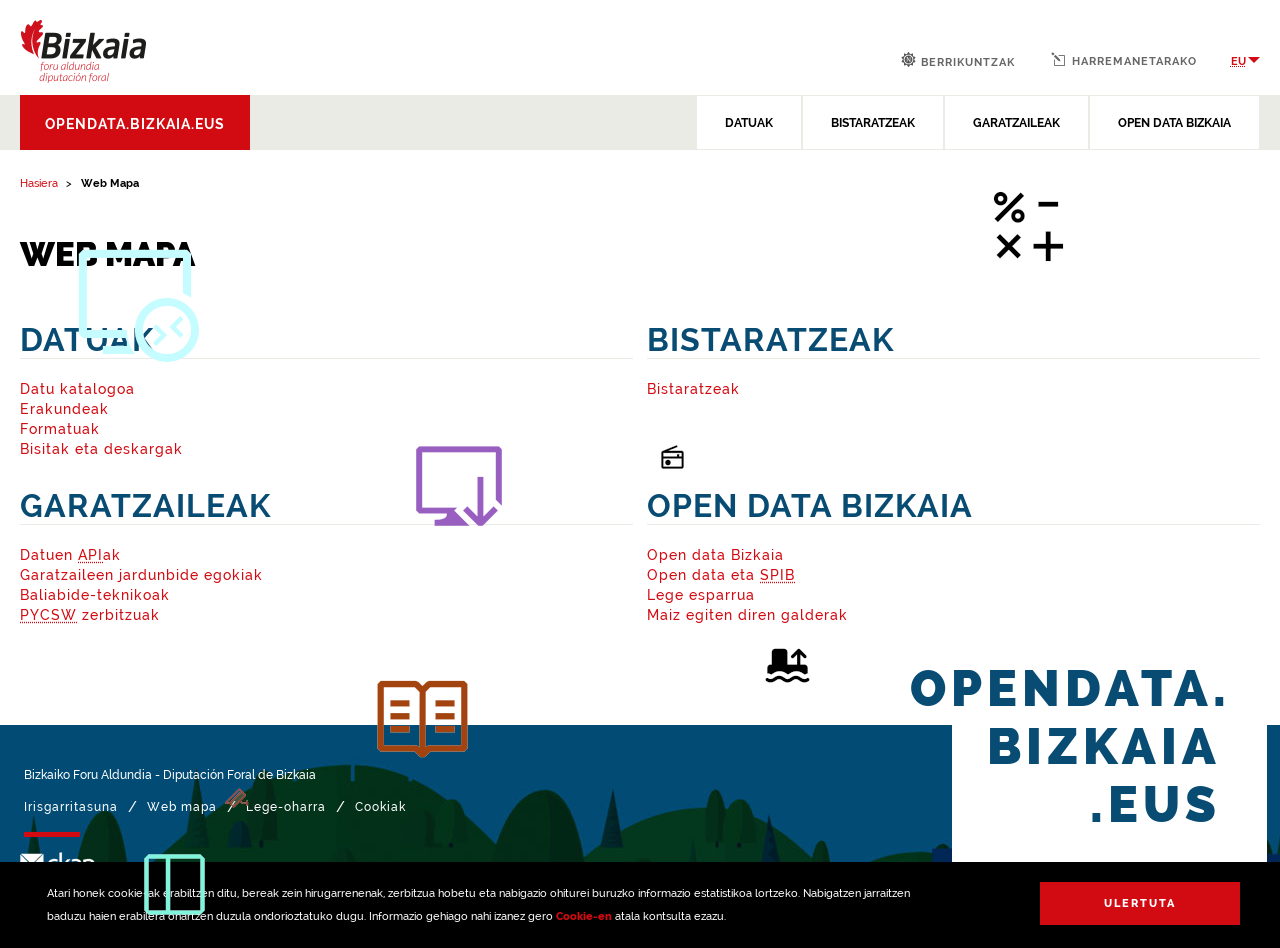  I want to click on access remote desktop connections, so click(137, 300).